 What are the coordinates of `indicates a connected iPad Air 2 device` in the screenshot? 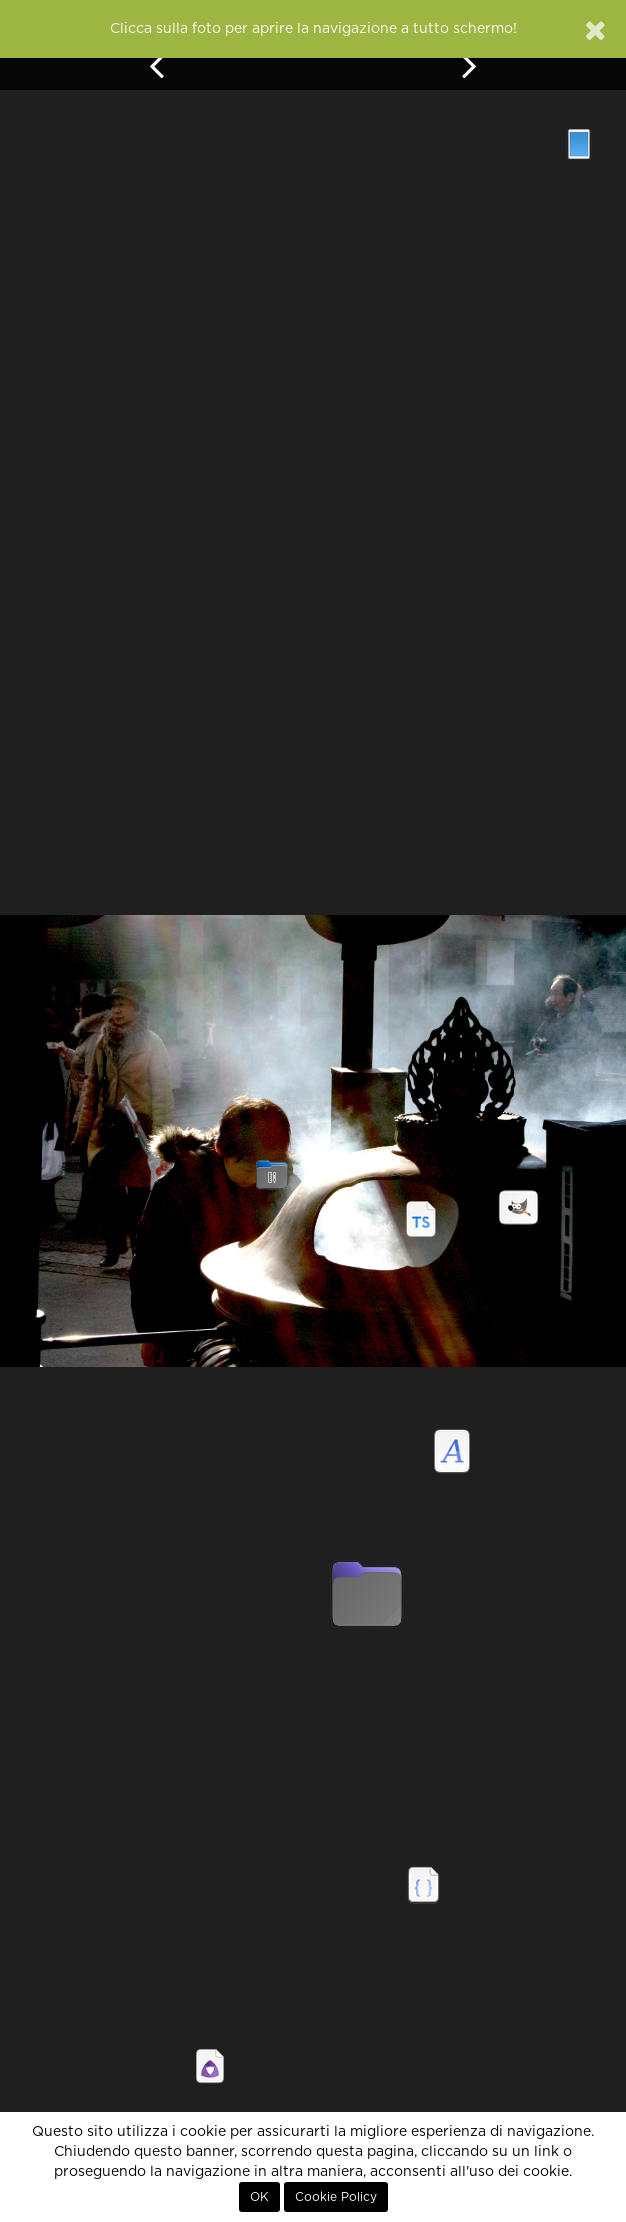 It's located at (579, 144).